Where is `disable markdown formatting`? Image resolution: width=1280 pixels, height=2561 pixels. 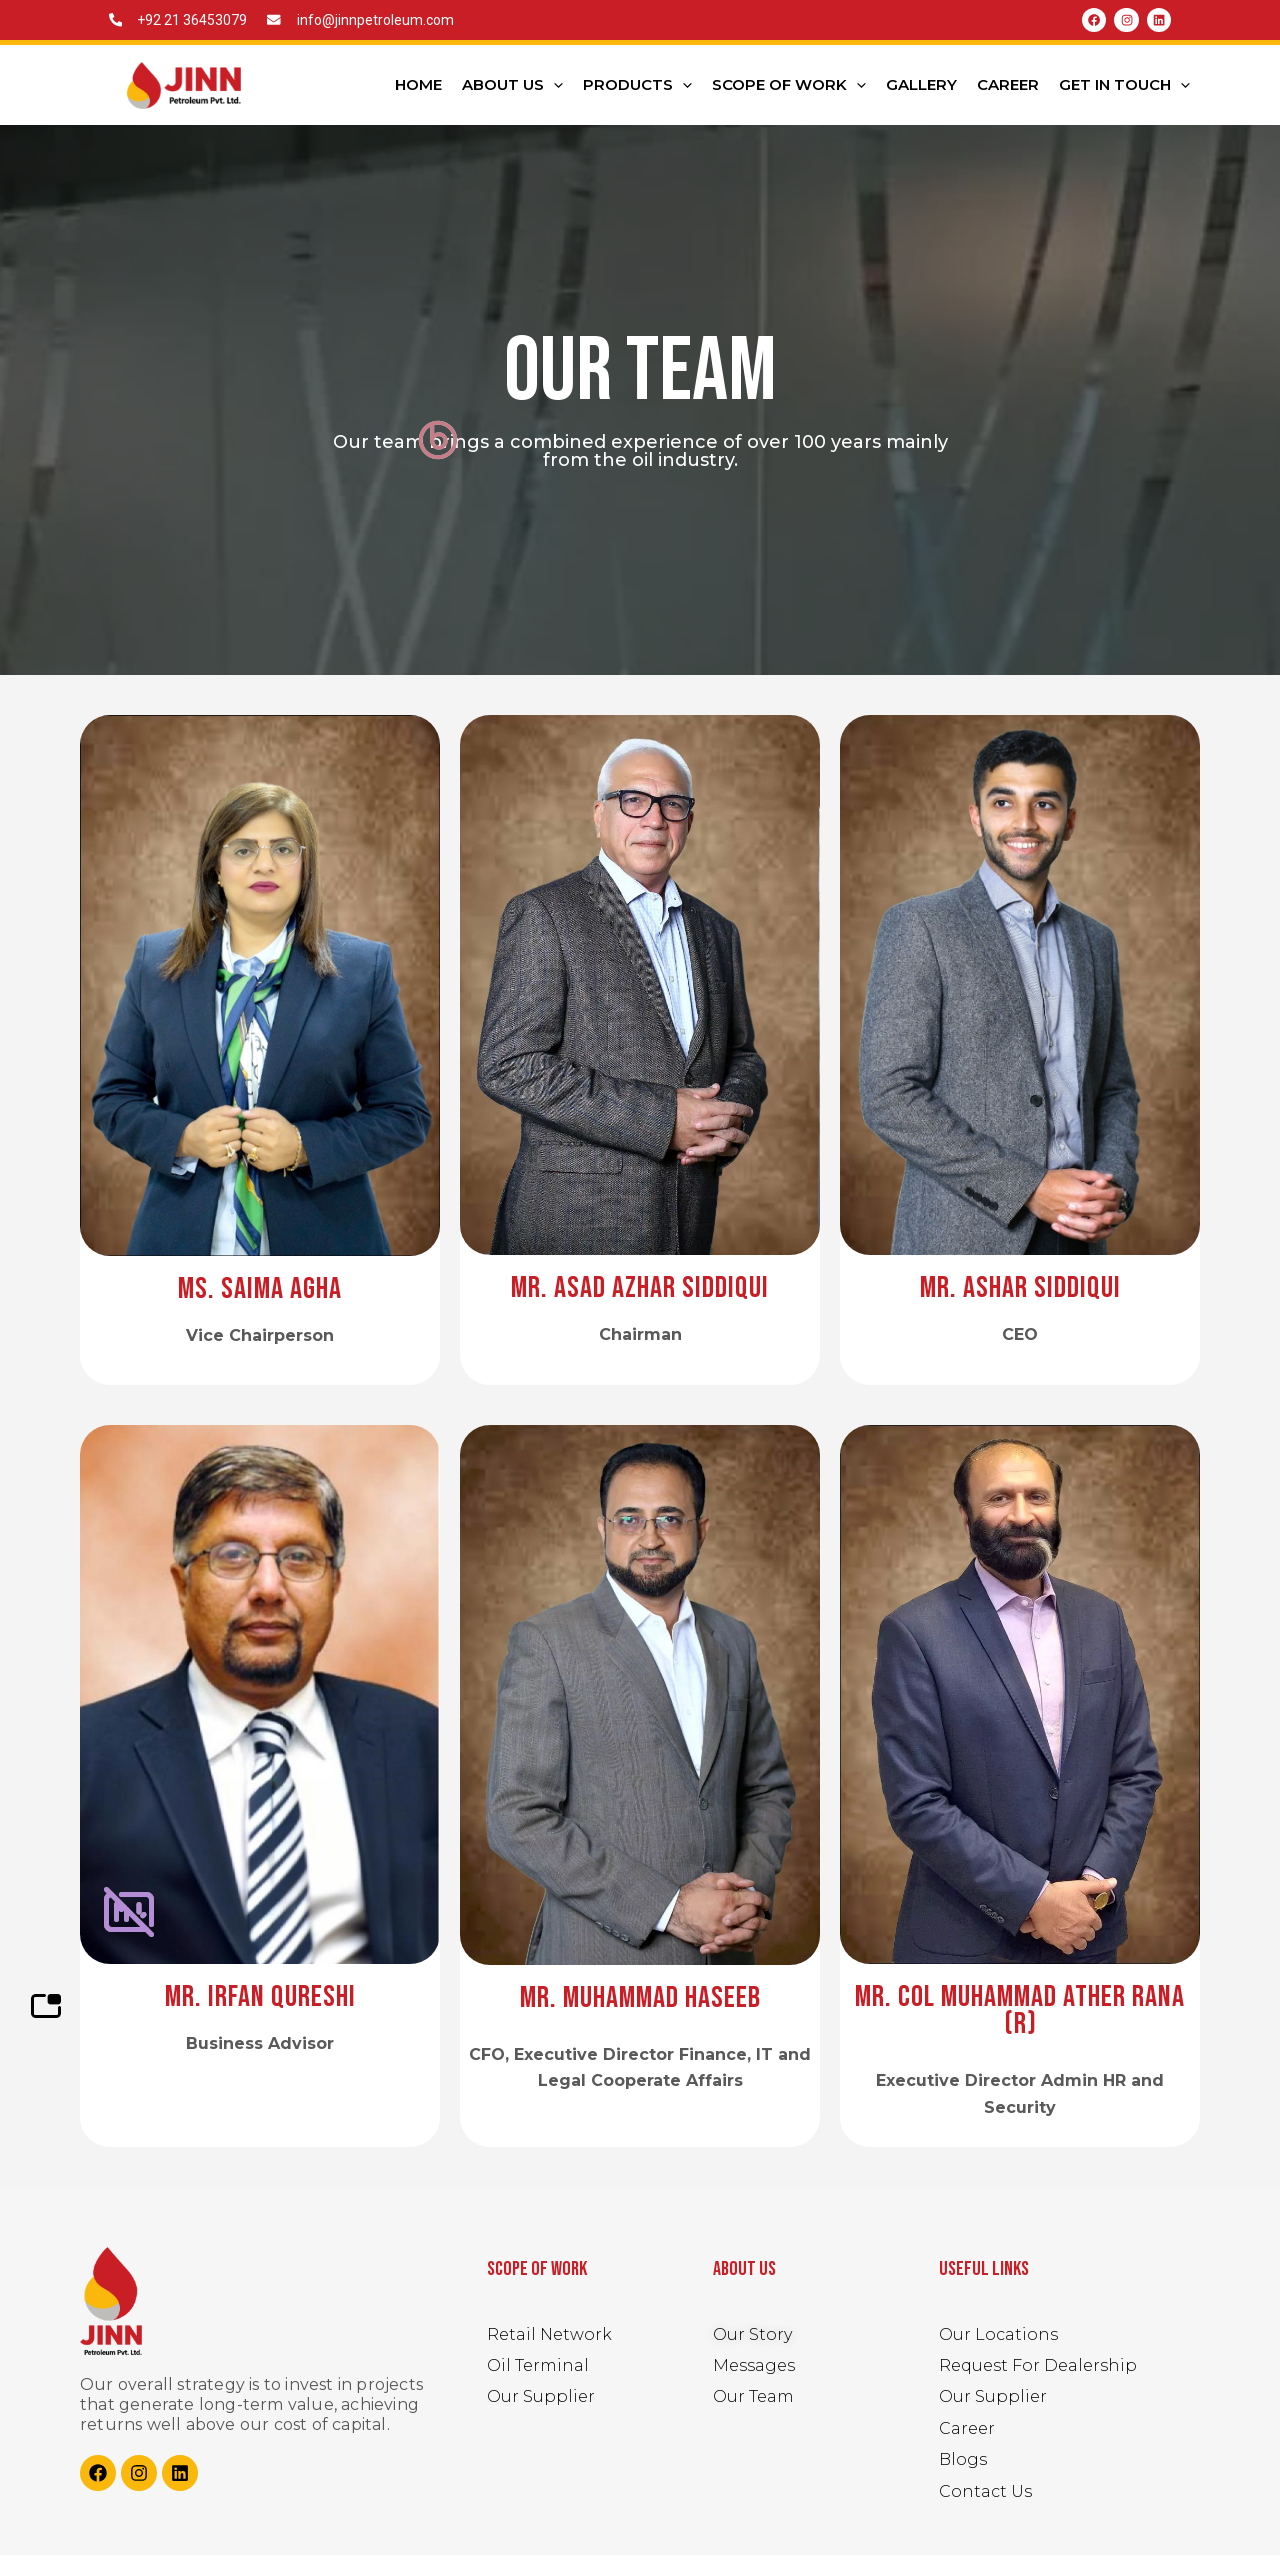
disable markdown formatting is located at coordinates (129, 1912).